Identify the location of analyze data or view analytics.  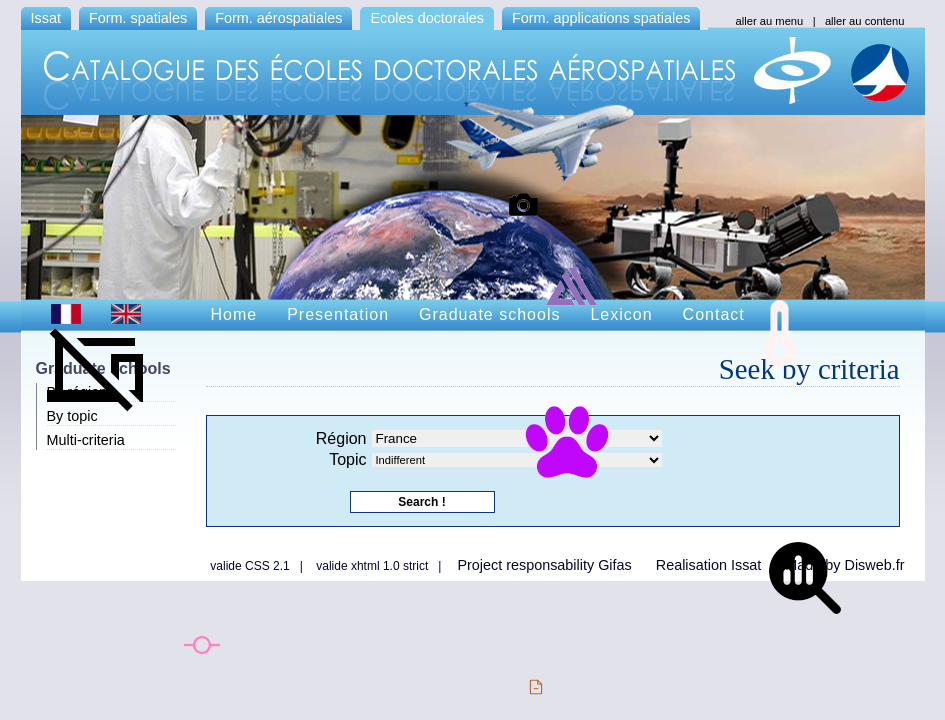
(805, 578).